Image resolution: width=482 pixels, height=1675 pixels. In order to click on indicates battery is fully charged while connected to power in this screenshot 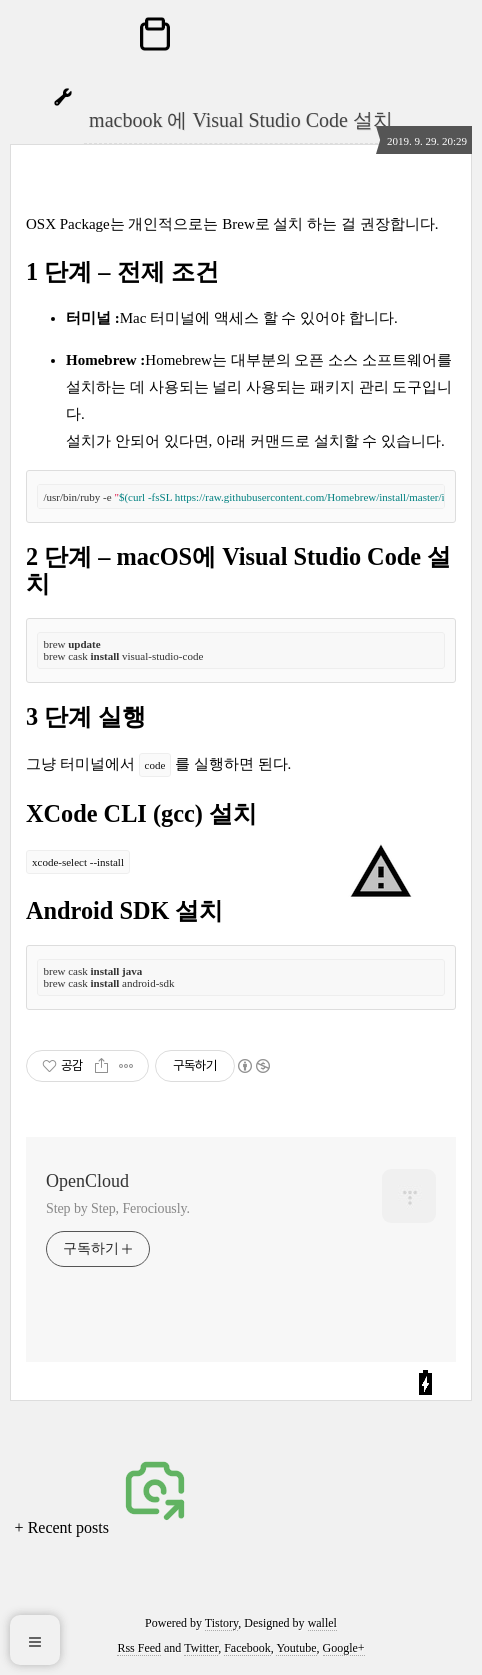, I will do `click(425, 1382)`.